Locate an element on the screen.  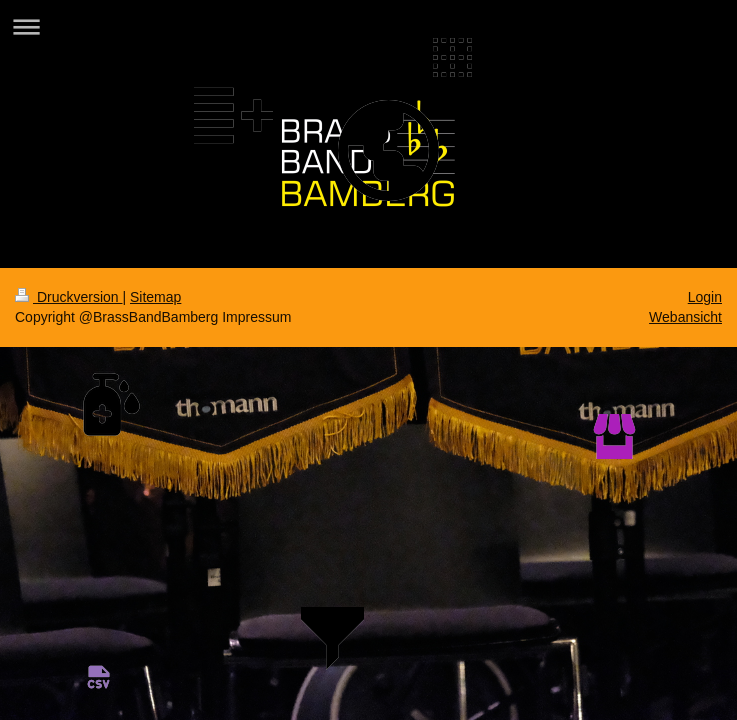
open the store or shop is located at coordinates (614, 436).